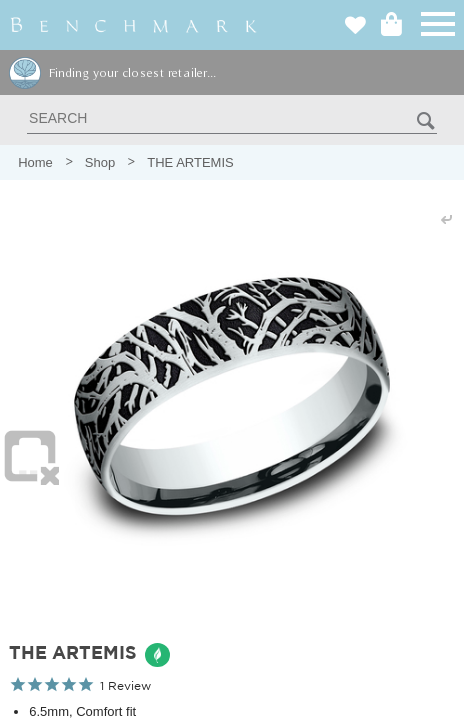 Image resolution: width=464 pixels, height=720 pixels. I want to click on indicates a message has been replied to, so click(446, 219).